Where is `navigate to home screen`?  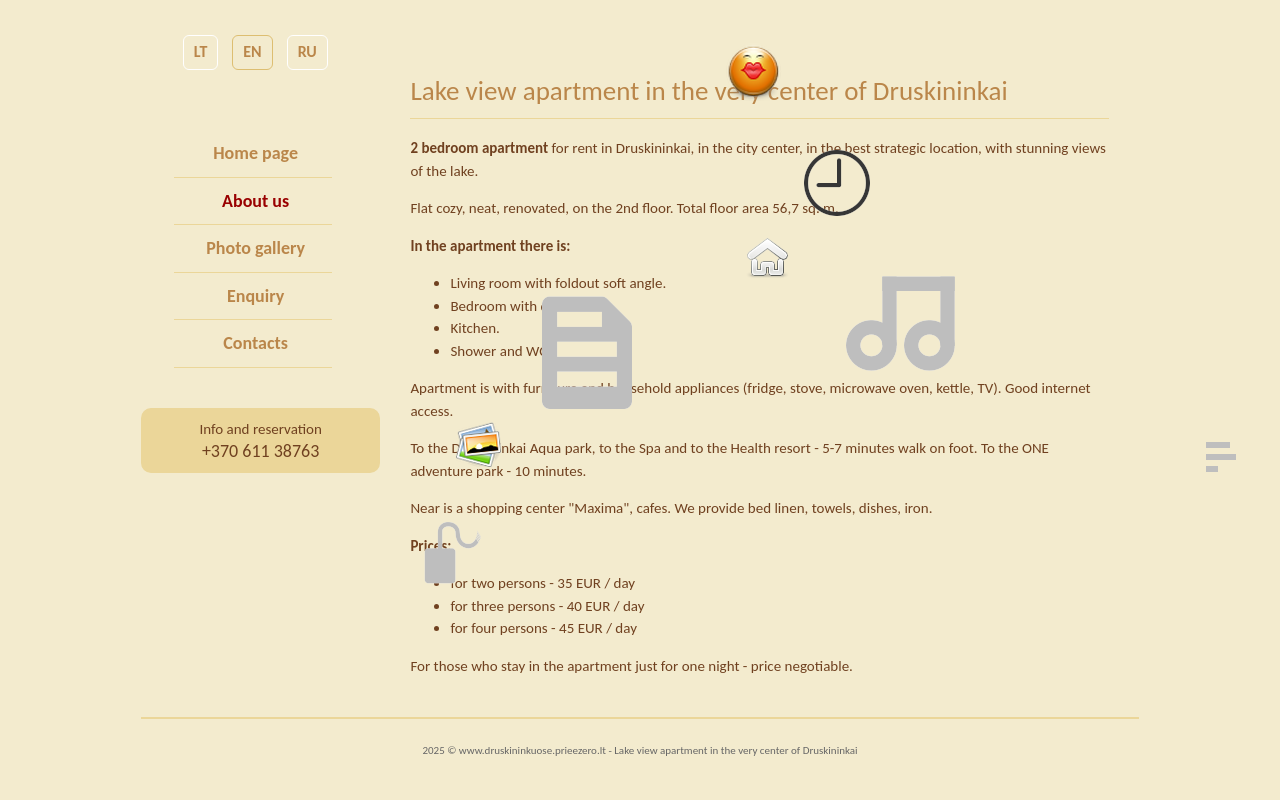
navigate to home screen is located at coordinates (767, 257).